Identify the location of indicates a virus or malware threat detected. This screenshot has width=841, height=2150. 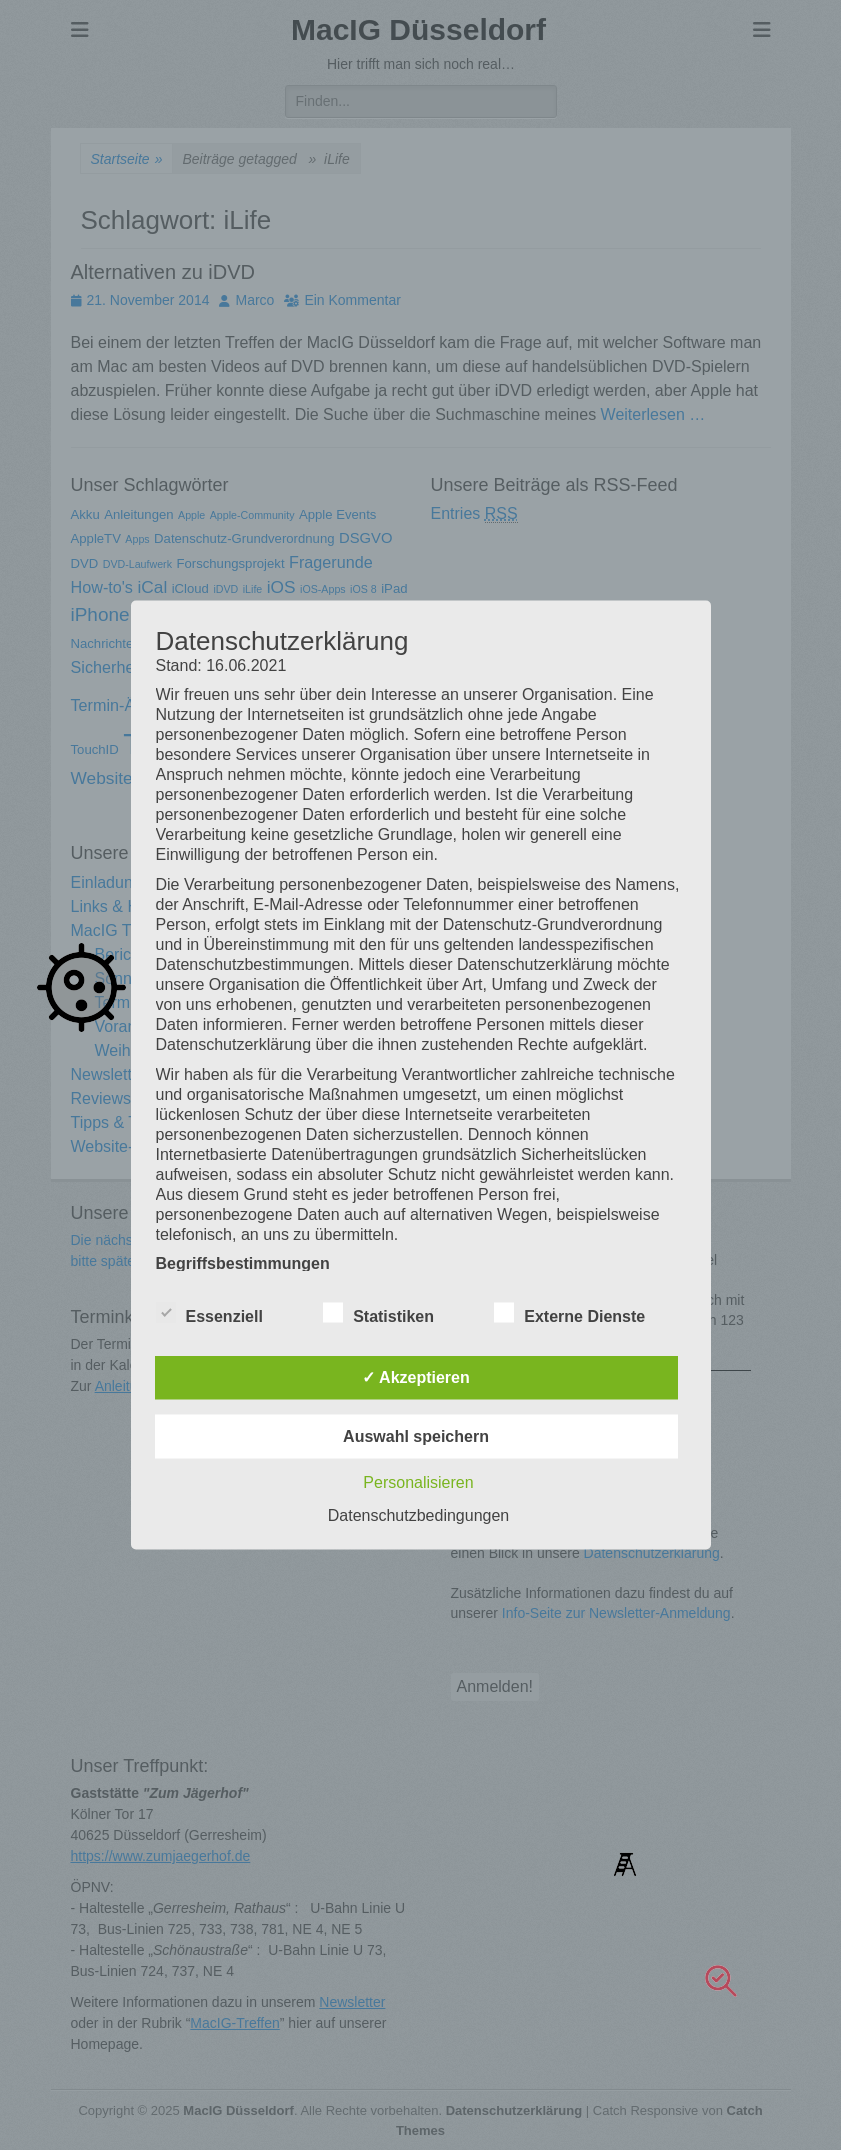
(81, 987).